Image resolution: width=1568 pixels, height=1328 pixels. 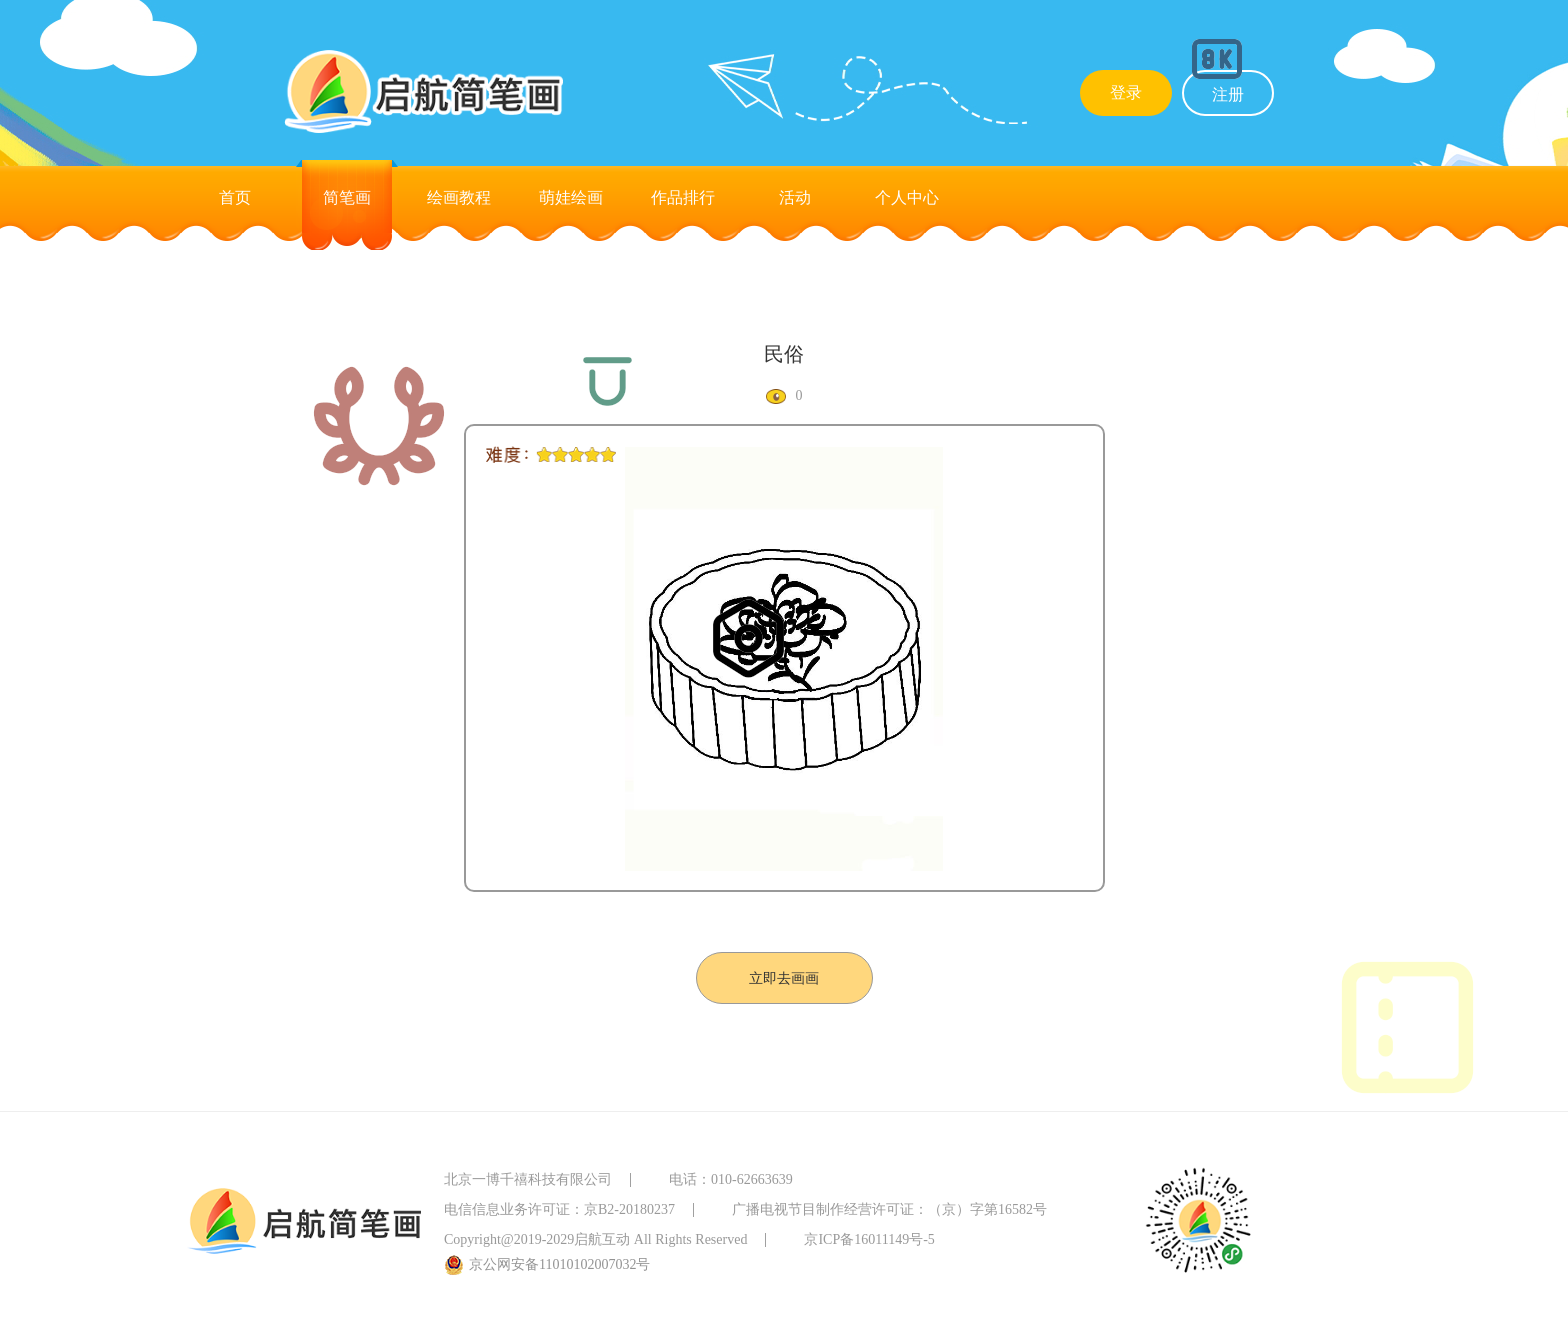 What do you see at coordinates (1217, 59) in the screenshot?
I see `indicates 8K video resolution quality` at bounding box center [1217, 59].